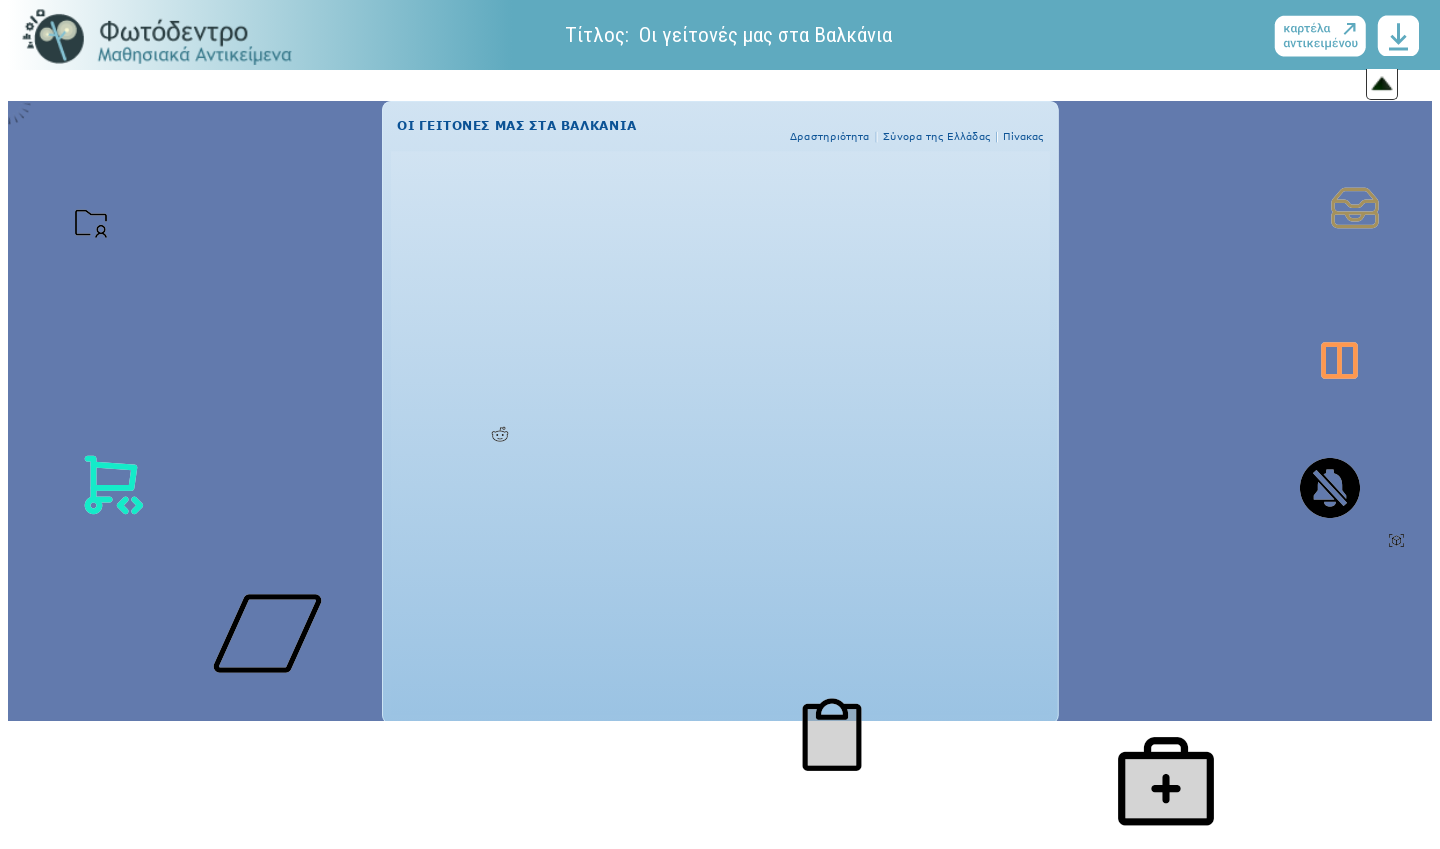 Image resolution: width=1440 pixels, height=849 pixels. Describe the element at coordinates (1330, 488) in the screenshot. I see `mute notifications` at that location.